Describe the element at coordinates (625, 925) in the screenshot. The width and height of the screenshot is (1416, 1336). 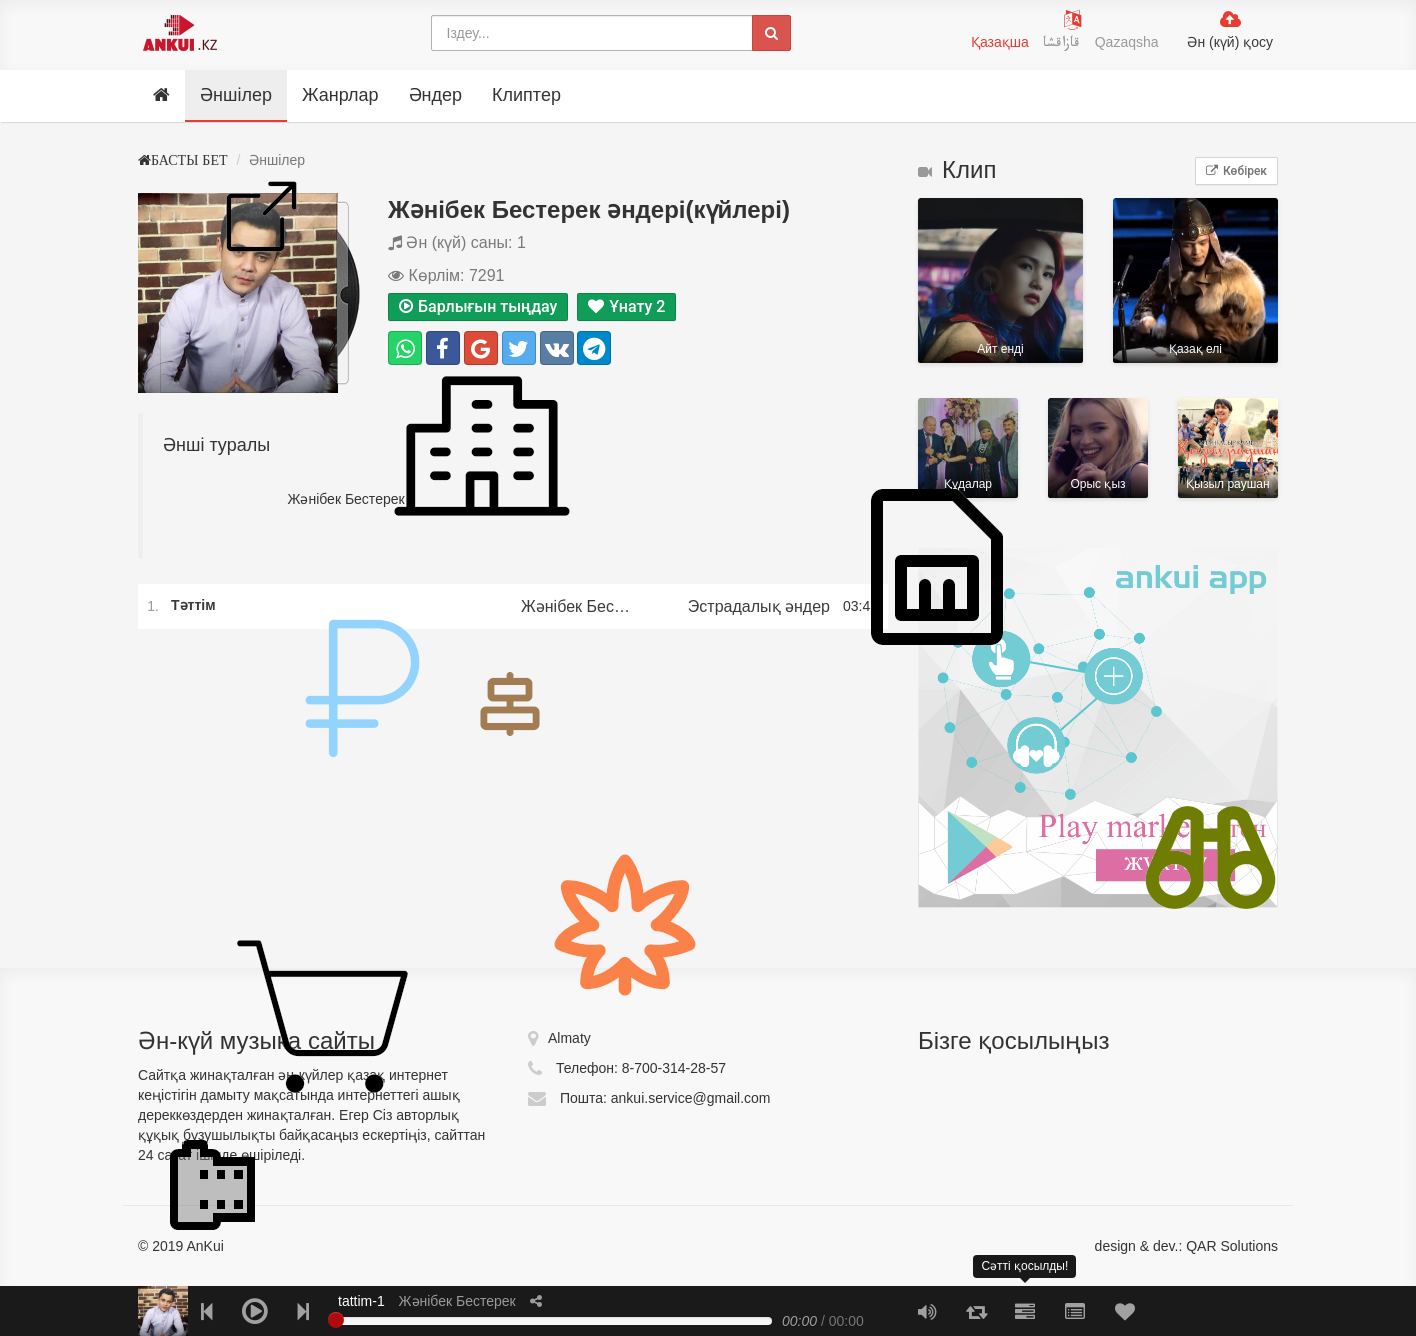
I see `indicates cannabis-related content or products` at that location.